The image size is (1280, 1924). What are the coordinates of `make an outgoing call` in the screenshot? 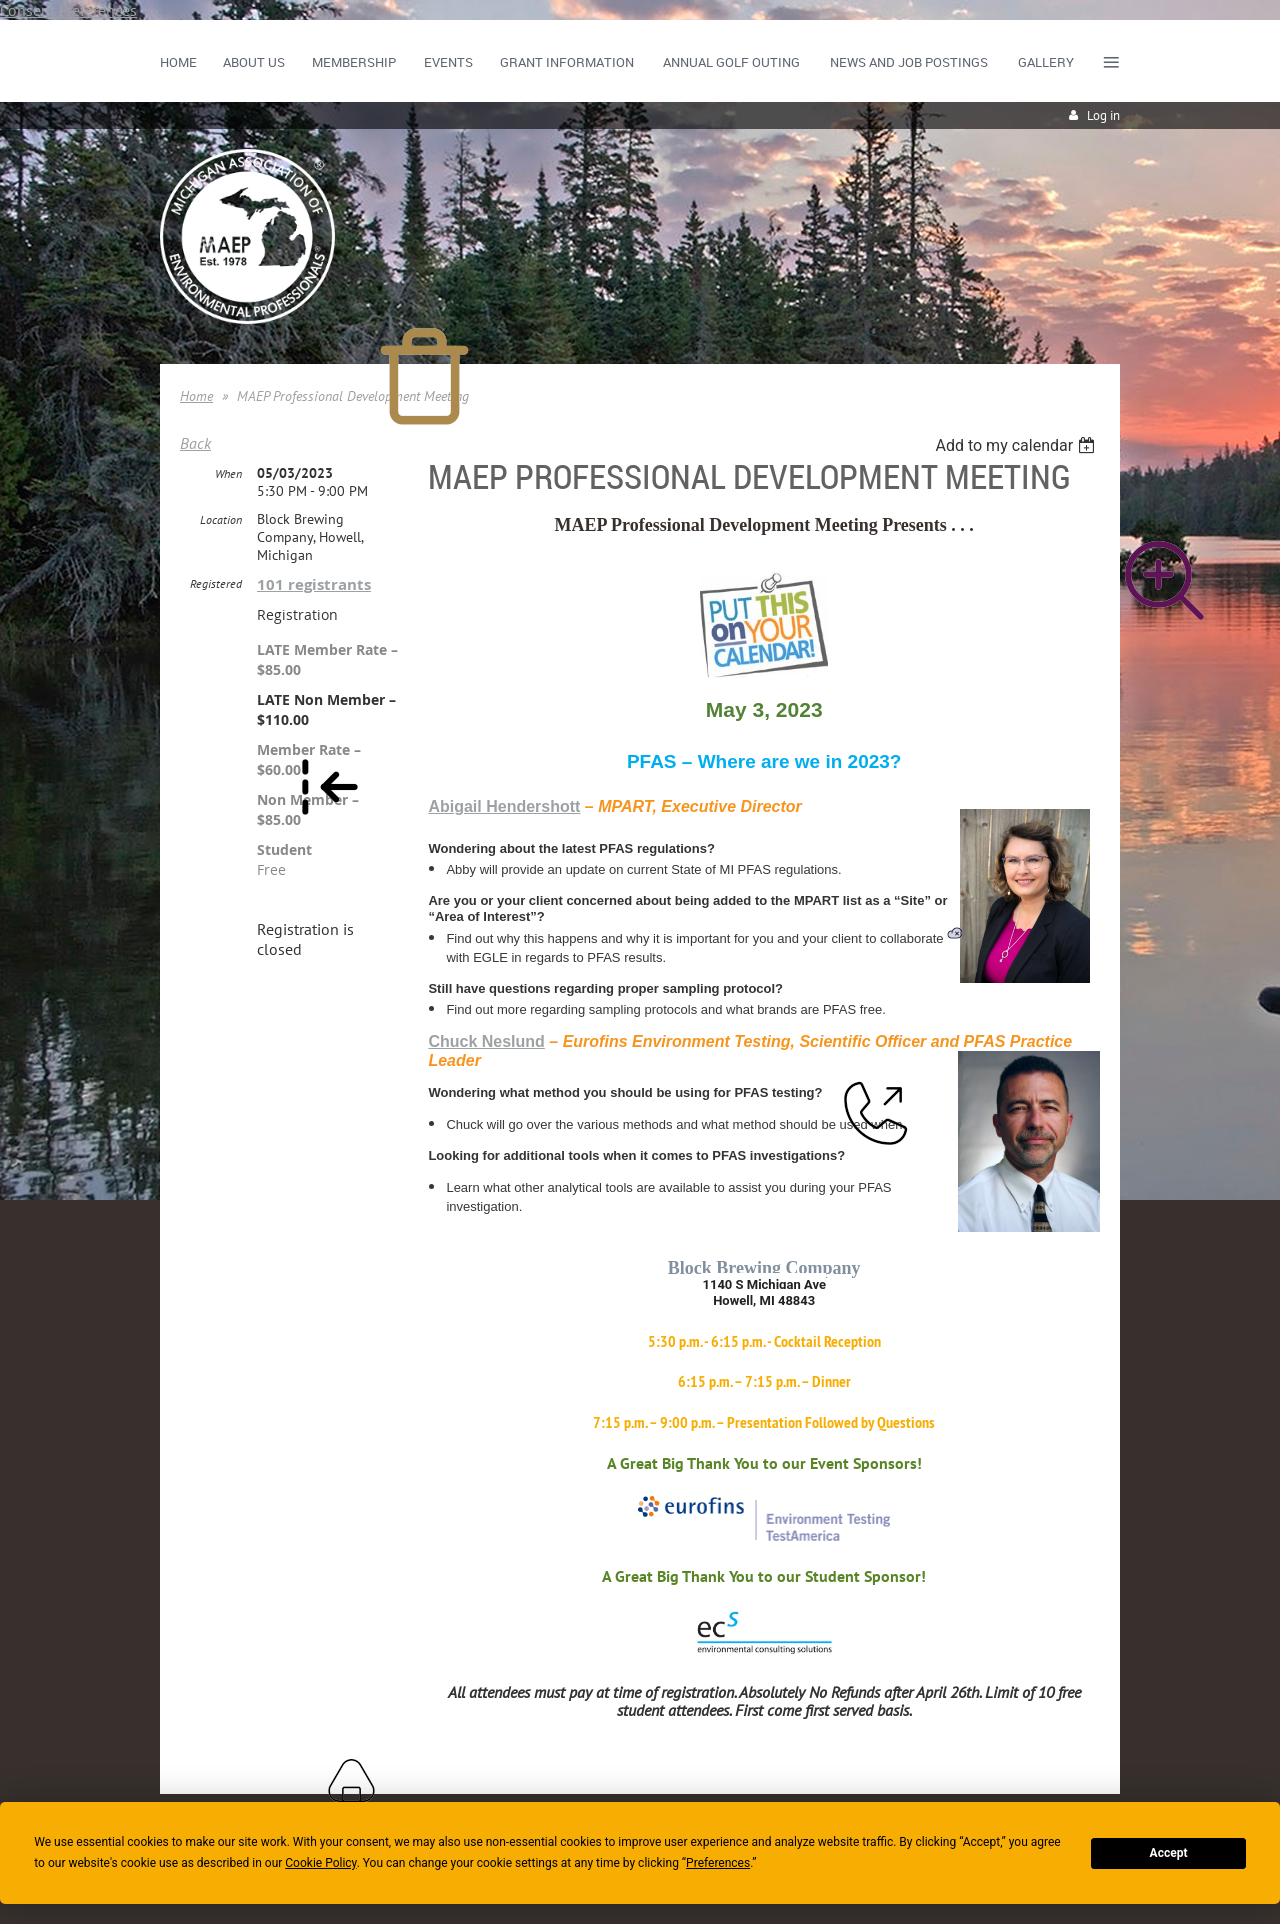 It's located at (877, 1112).